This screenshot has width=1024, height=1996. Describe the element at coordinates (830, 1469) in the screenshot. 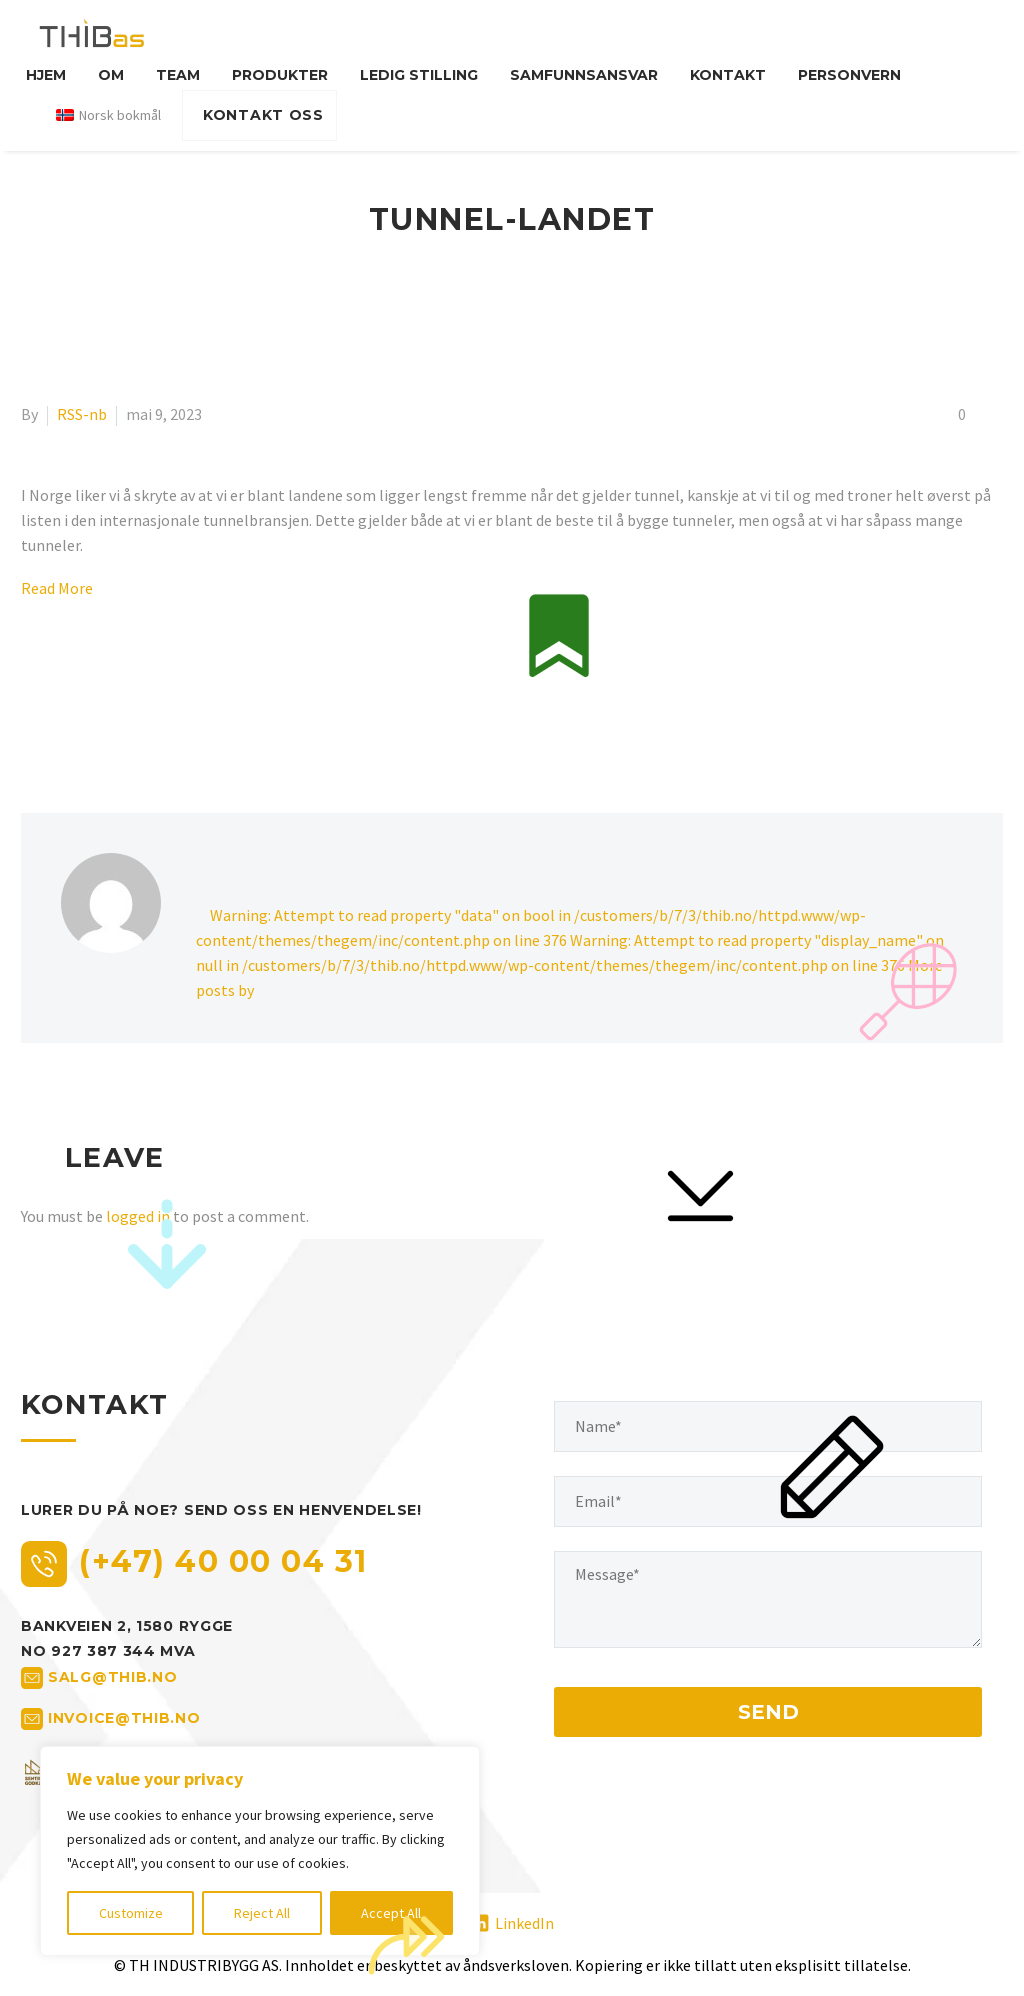

I see `edit content or text` at that location.